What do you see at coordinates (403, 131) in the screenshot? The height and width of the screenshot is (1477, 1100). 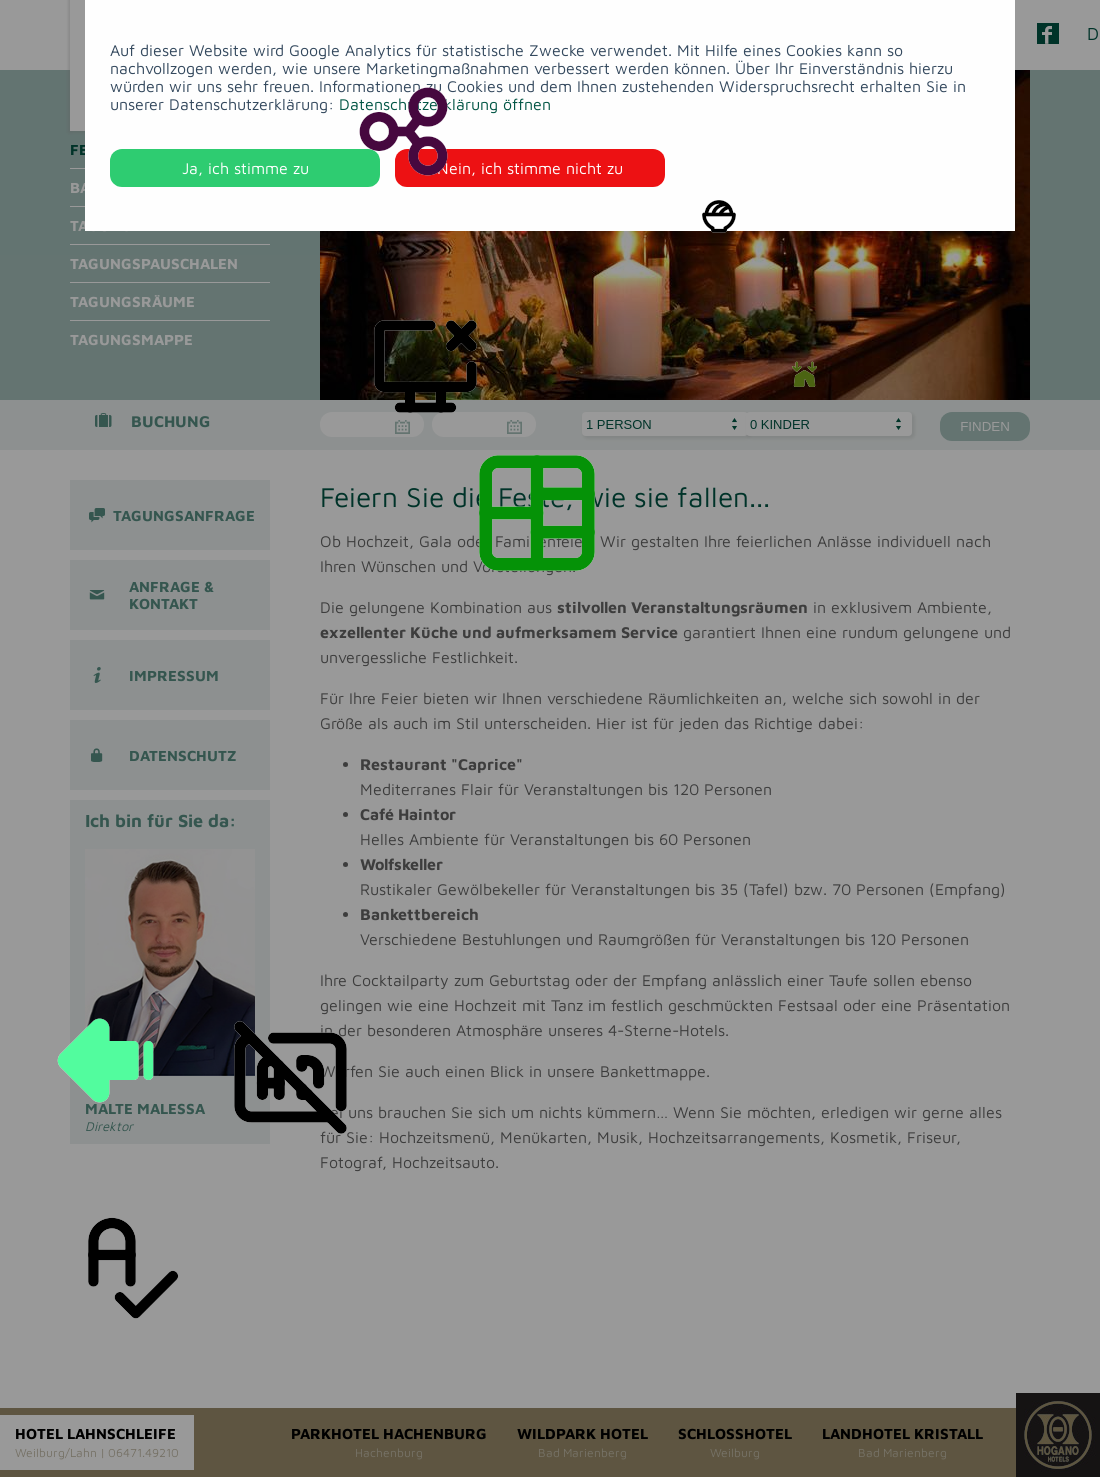 I see `view ripple (XRP) cryptocurrency balance` at bounding box center [403, 131].